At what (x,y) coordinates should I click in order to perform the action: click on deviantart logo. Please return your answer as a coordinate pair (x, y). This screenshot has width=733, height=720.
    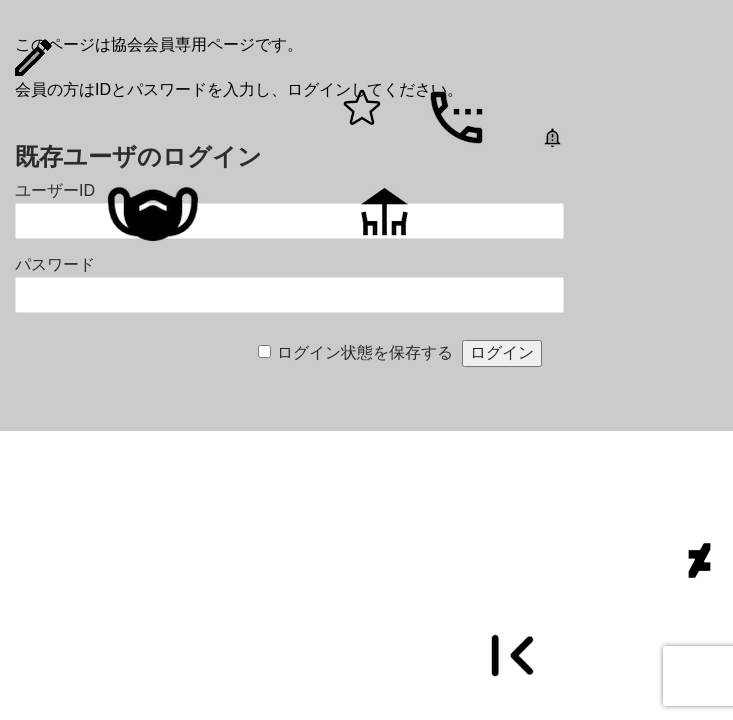
    Looking at the image, I should click on (699, 560).